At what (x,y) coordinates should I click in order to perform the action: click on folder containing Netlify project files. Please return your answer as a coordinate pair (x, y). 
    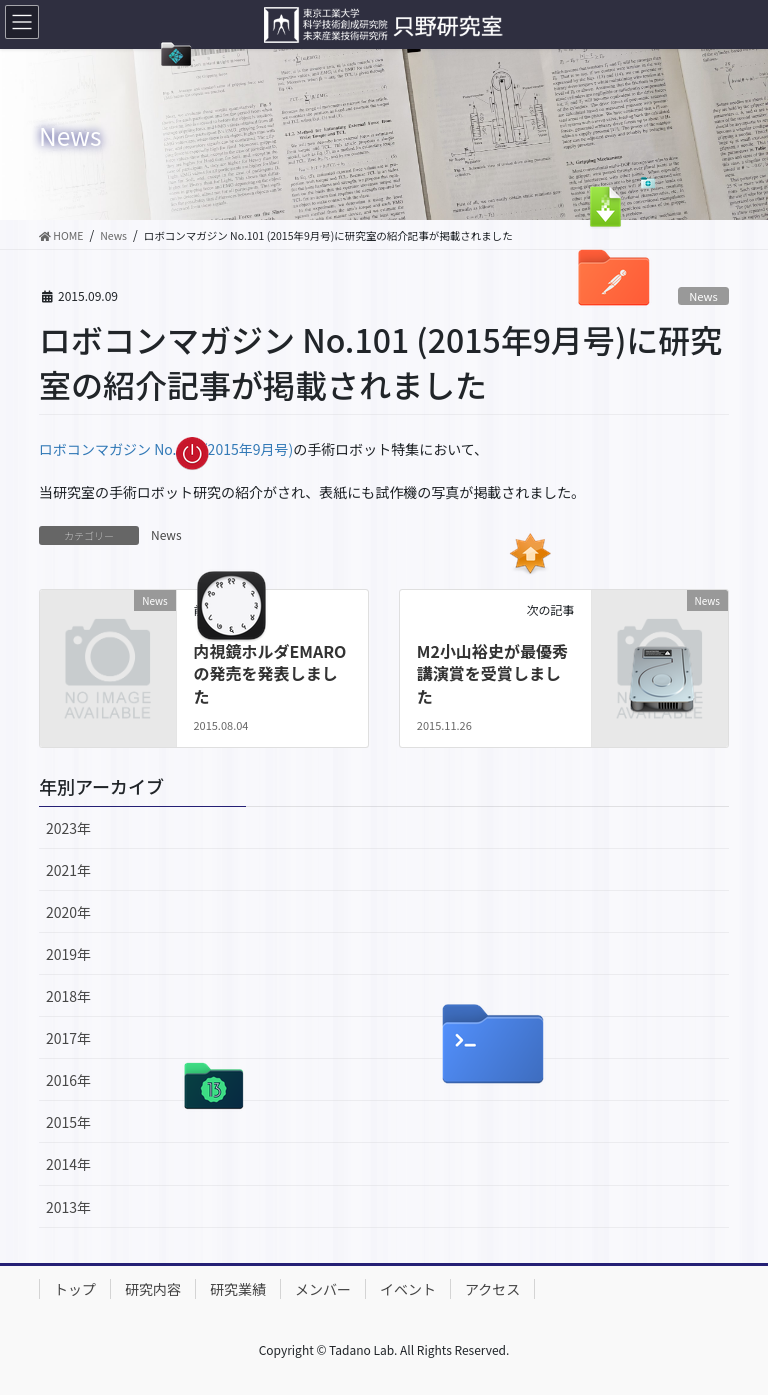
    Looking at the image, I should click on (176, 55).